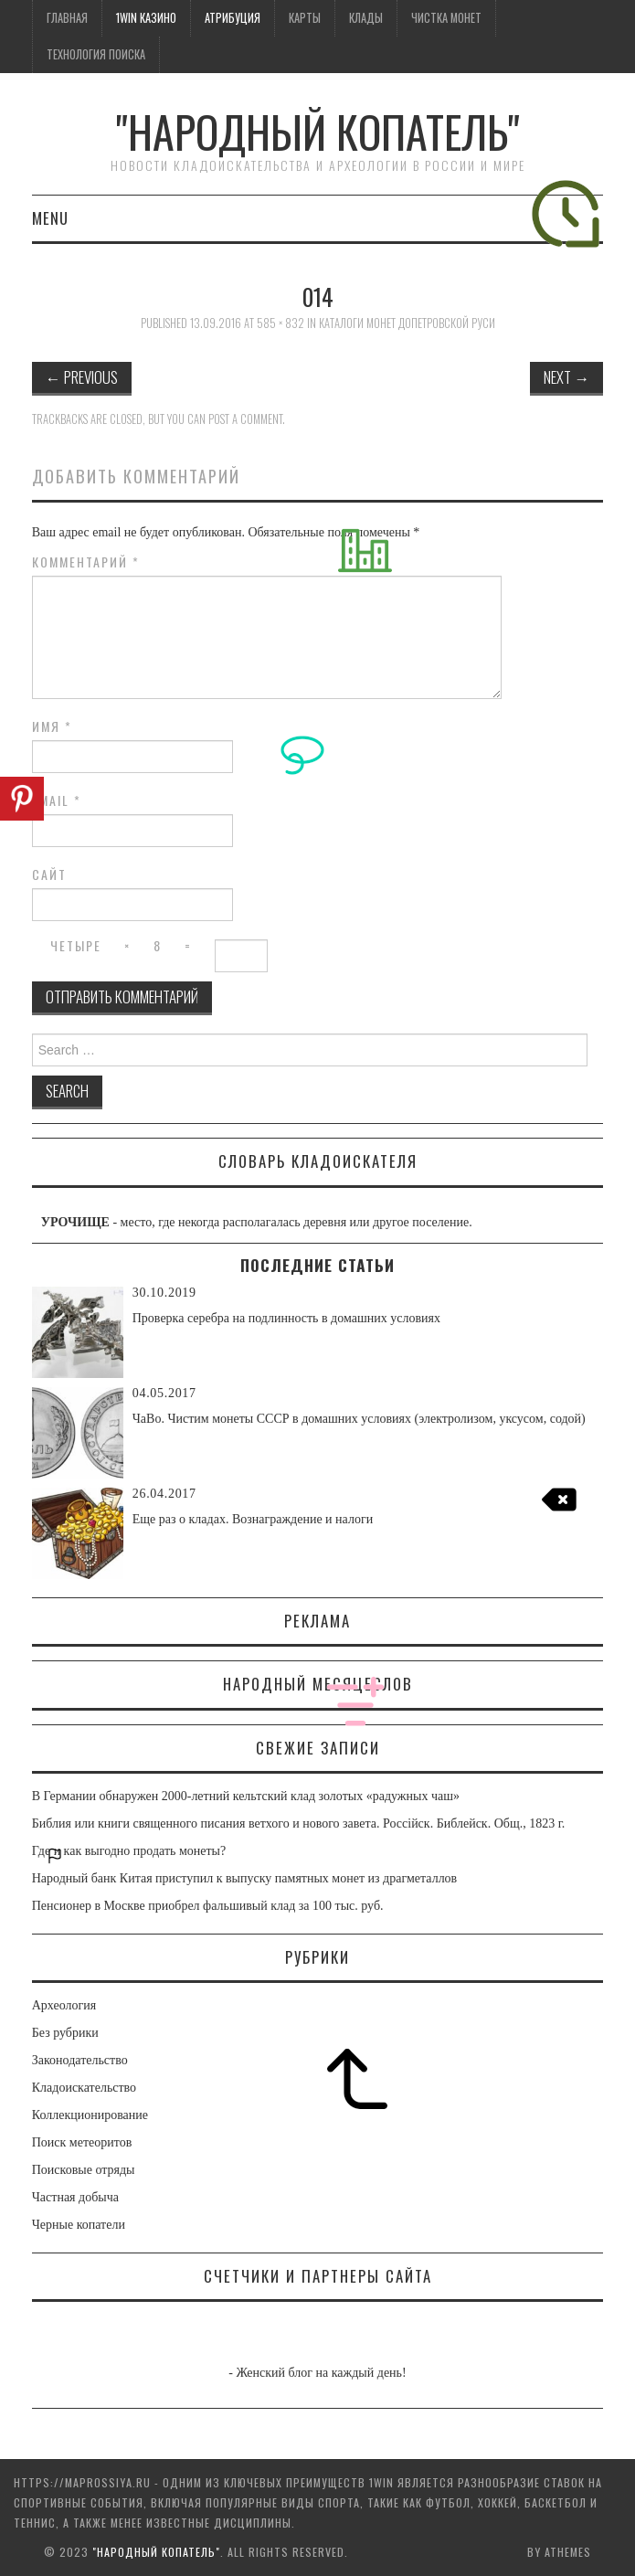  I want to click on track days until an event or deadline, so click(566, 214).